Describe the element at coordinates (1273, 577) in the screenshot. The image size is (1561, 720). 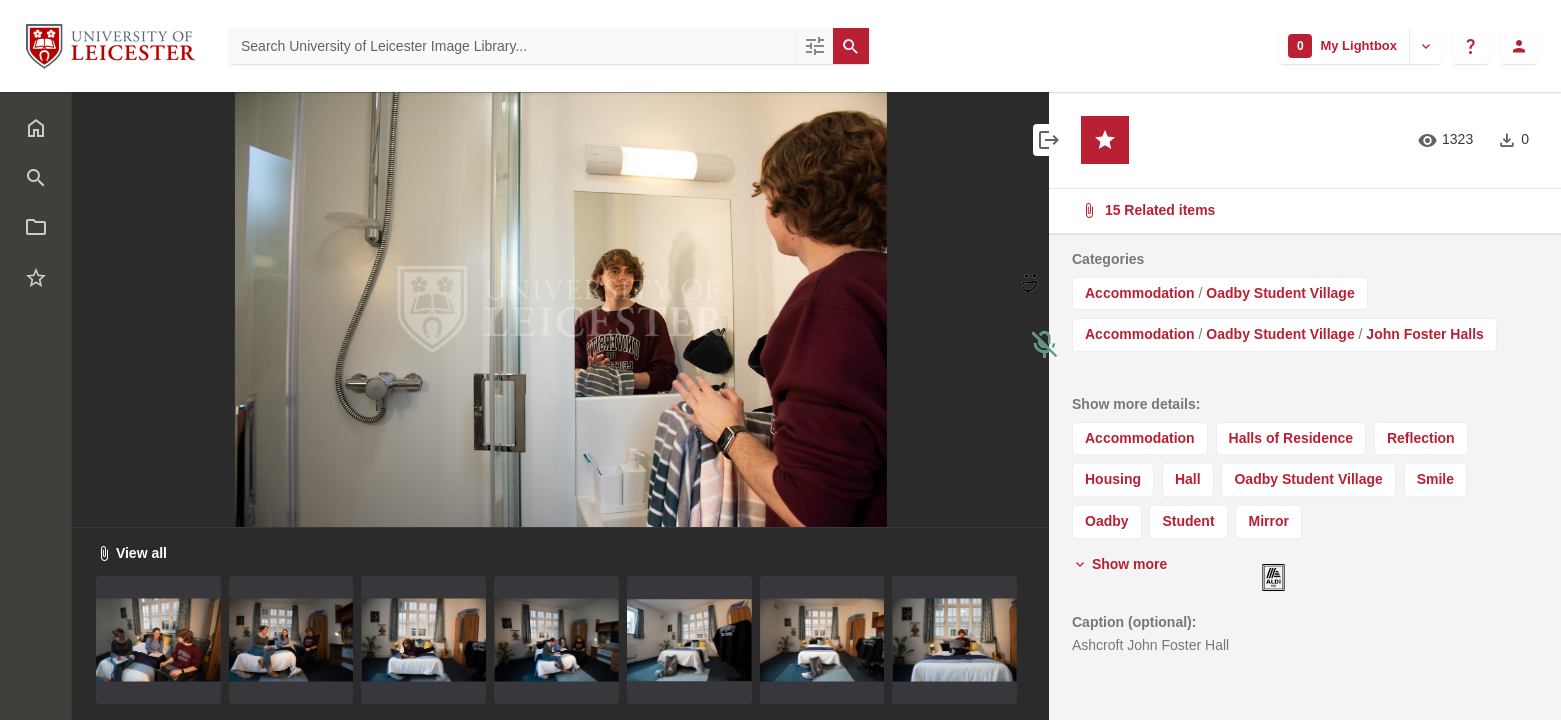
I see `aldi süd company logo` at that location.